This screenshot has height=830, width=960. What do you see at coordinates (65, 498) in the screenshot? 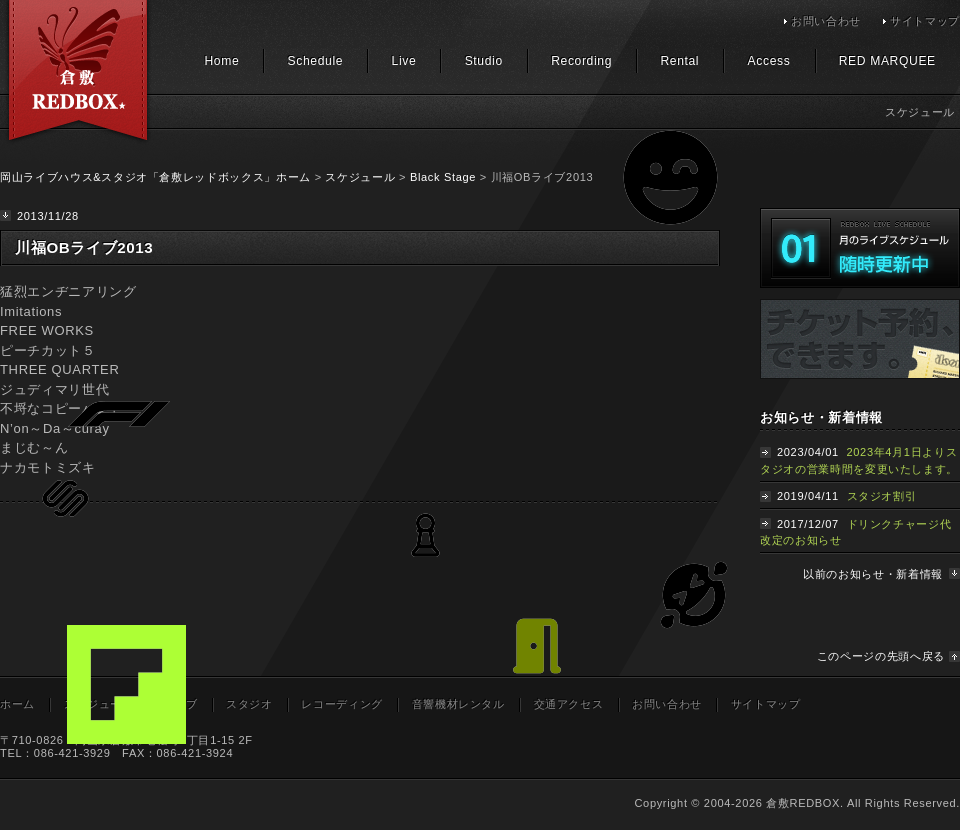
I see `squarespace logo` at bounding box center [65, 498].